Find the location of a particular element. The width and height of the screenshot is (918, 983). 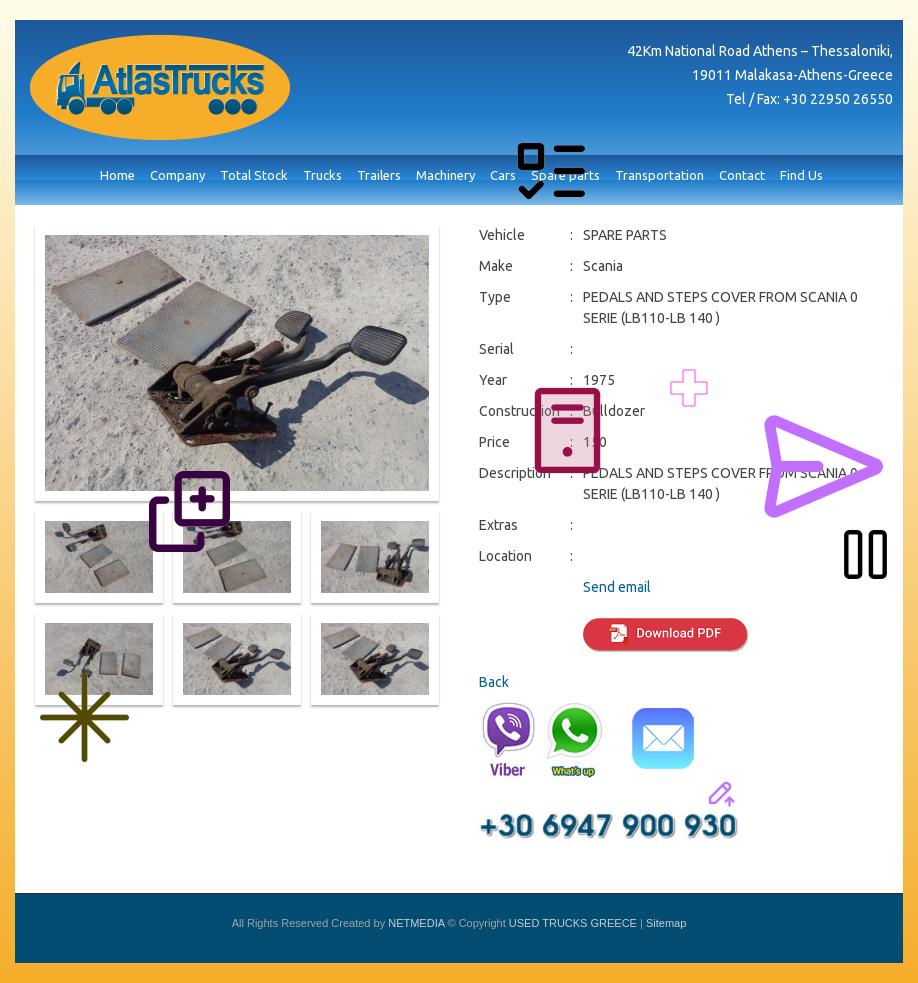

upload or publish your edits is located at coordinates (720, 792).